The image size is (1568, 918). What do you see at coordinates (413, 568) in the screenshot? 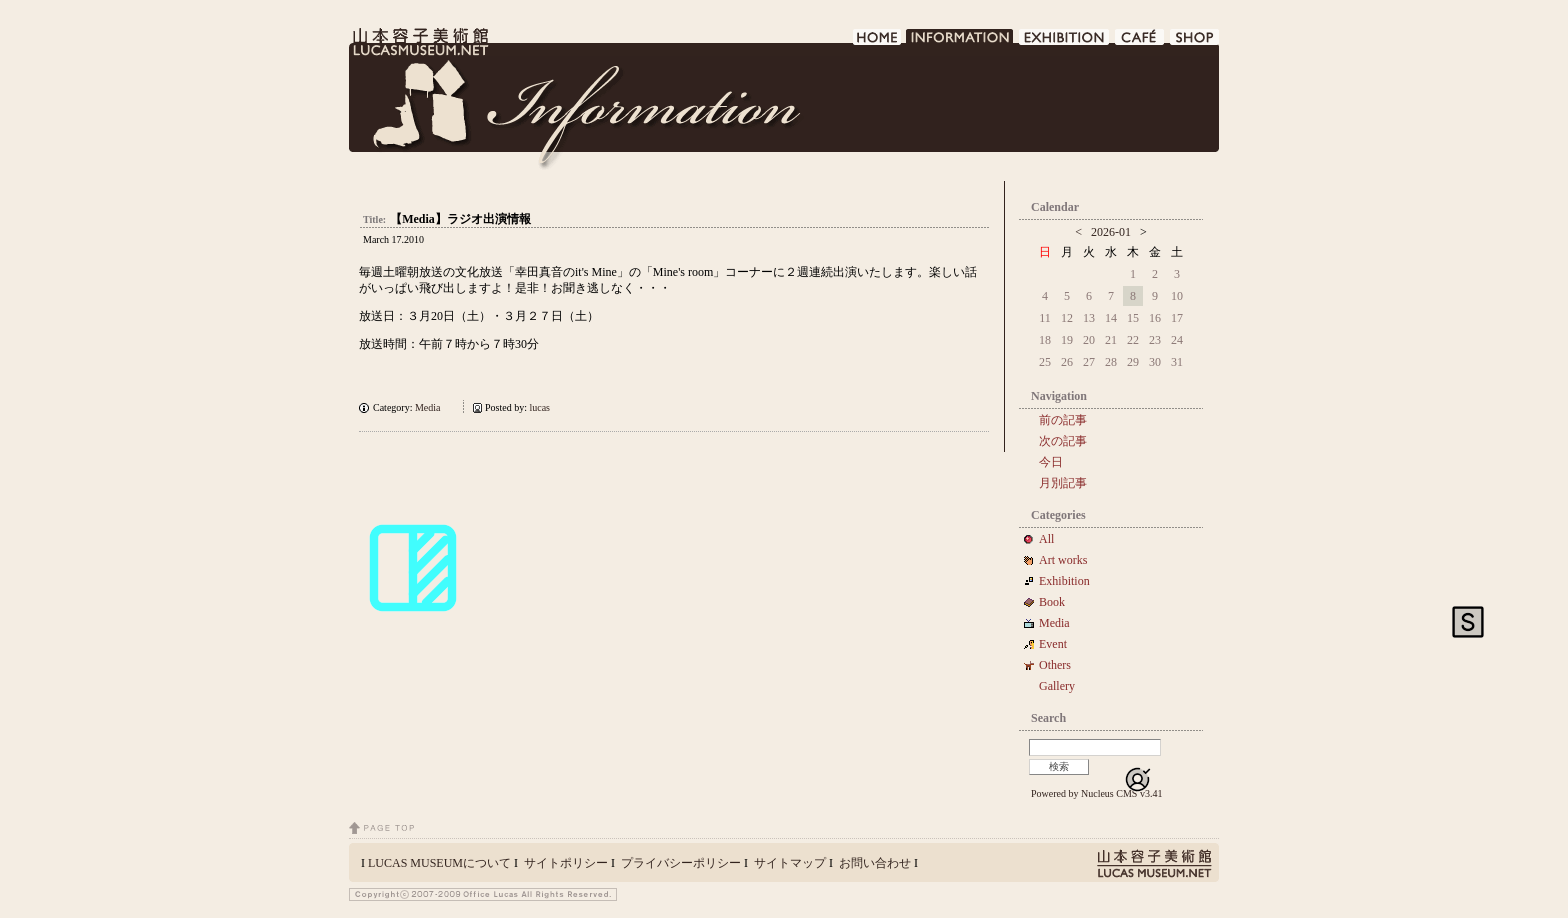
I see `toggle half-fill or partial selection mode` at bounding box center [413, 568].